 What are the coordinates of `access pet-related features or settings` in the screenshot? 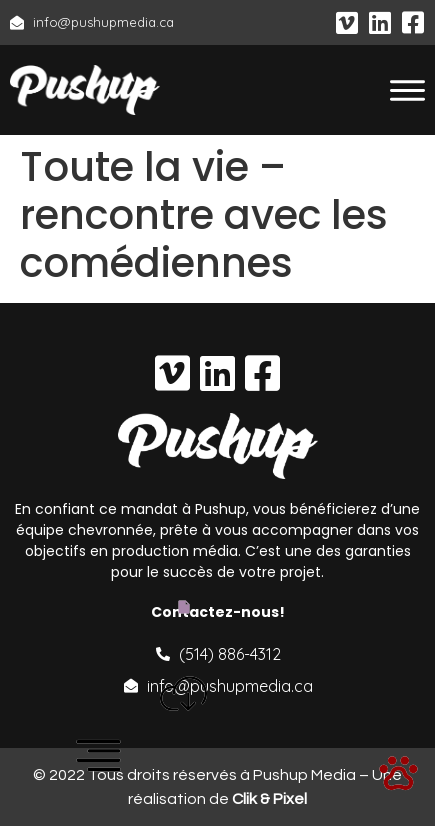 It's located at (398, 772).